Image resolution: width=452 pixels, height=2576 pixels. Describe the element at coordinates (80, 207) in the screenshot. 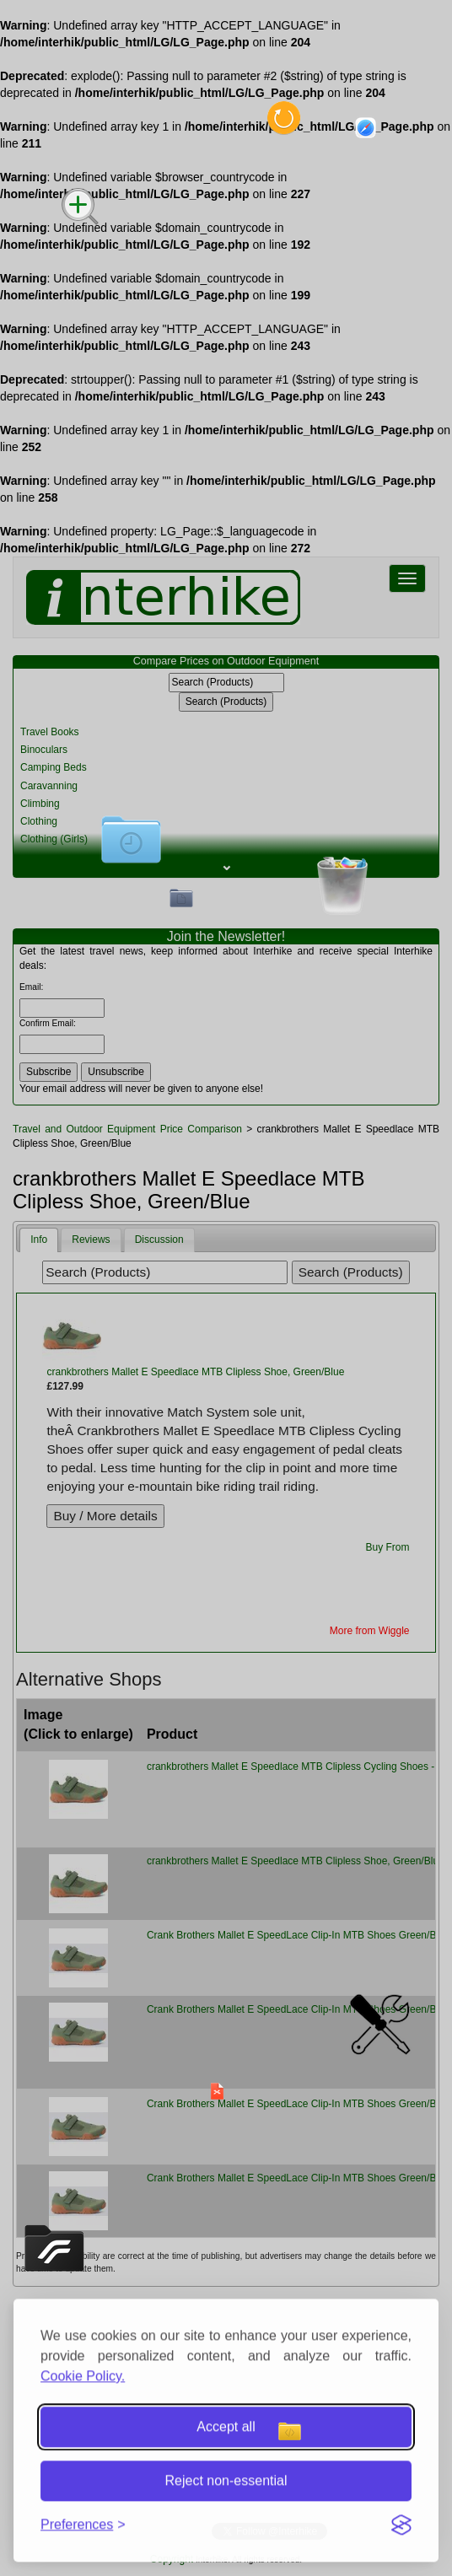

I see `zoom in on the current view` at that location.